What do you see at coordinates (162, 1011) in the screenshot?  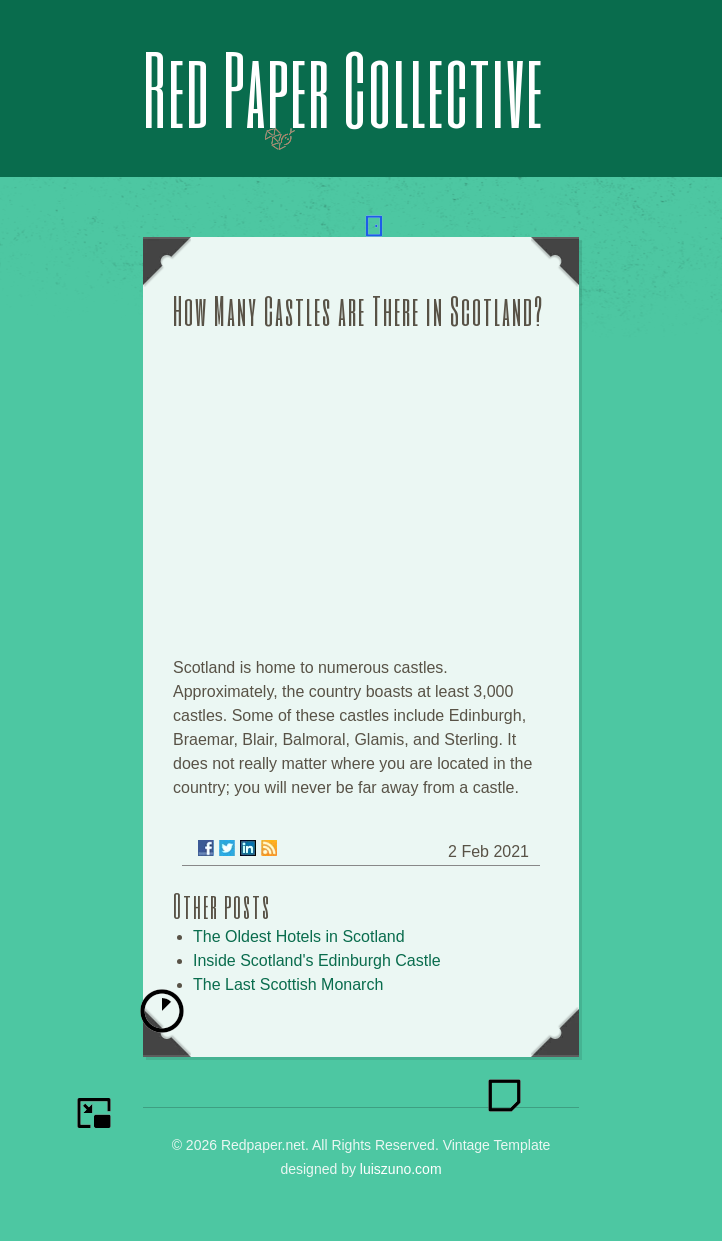 I see `indicates 25% progress or completion status` at bounding box center [162, 1011].